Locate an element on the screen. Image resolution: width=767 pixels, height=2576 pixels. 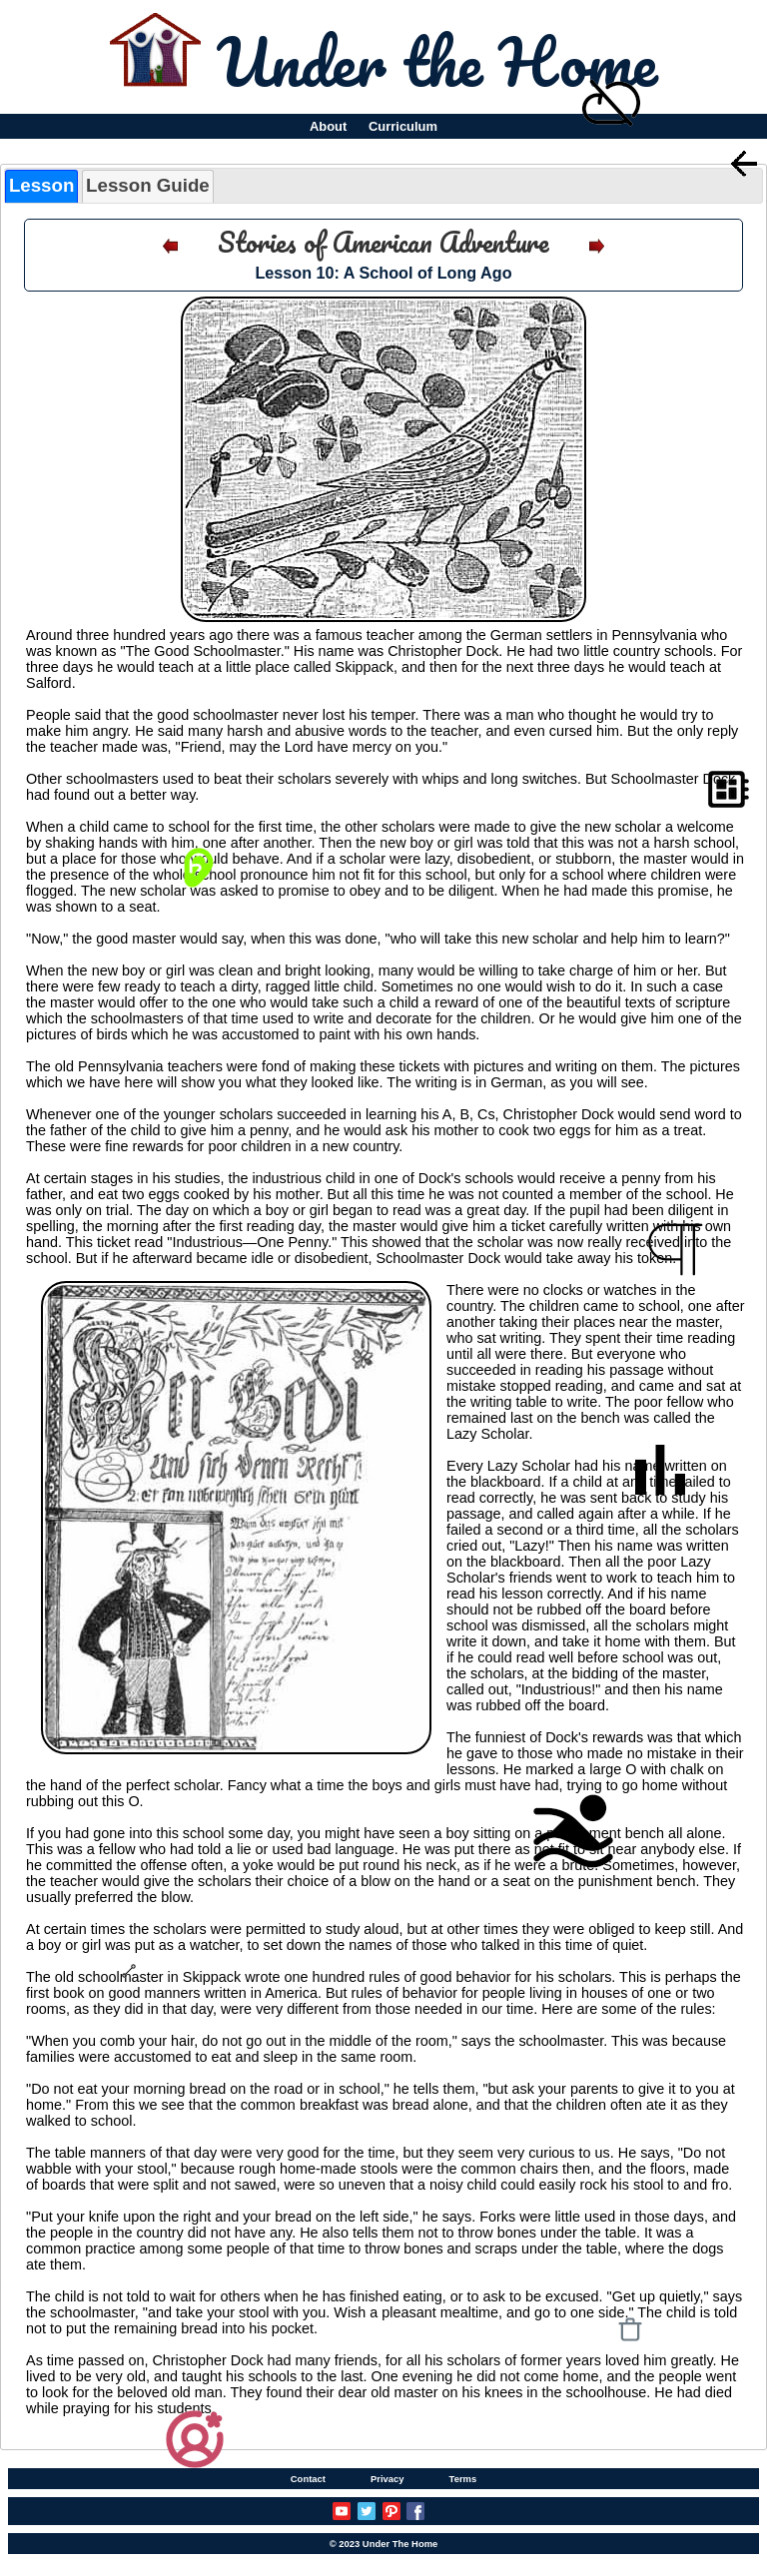
accessibility settings for hearing options is located at coordinates (199, 868).